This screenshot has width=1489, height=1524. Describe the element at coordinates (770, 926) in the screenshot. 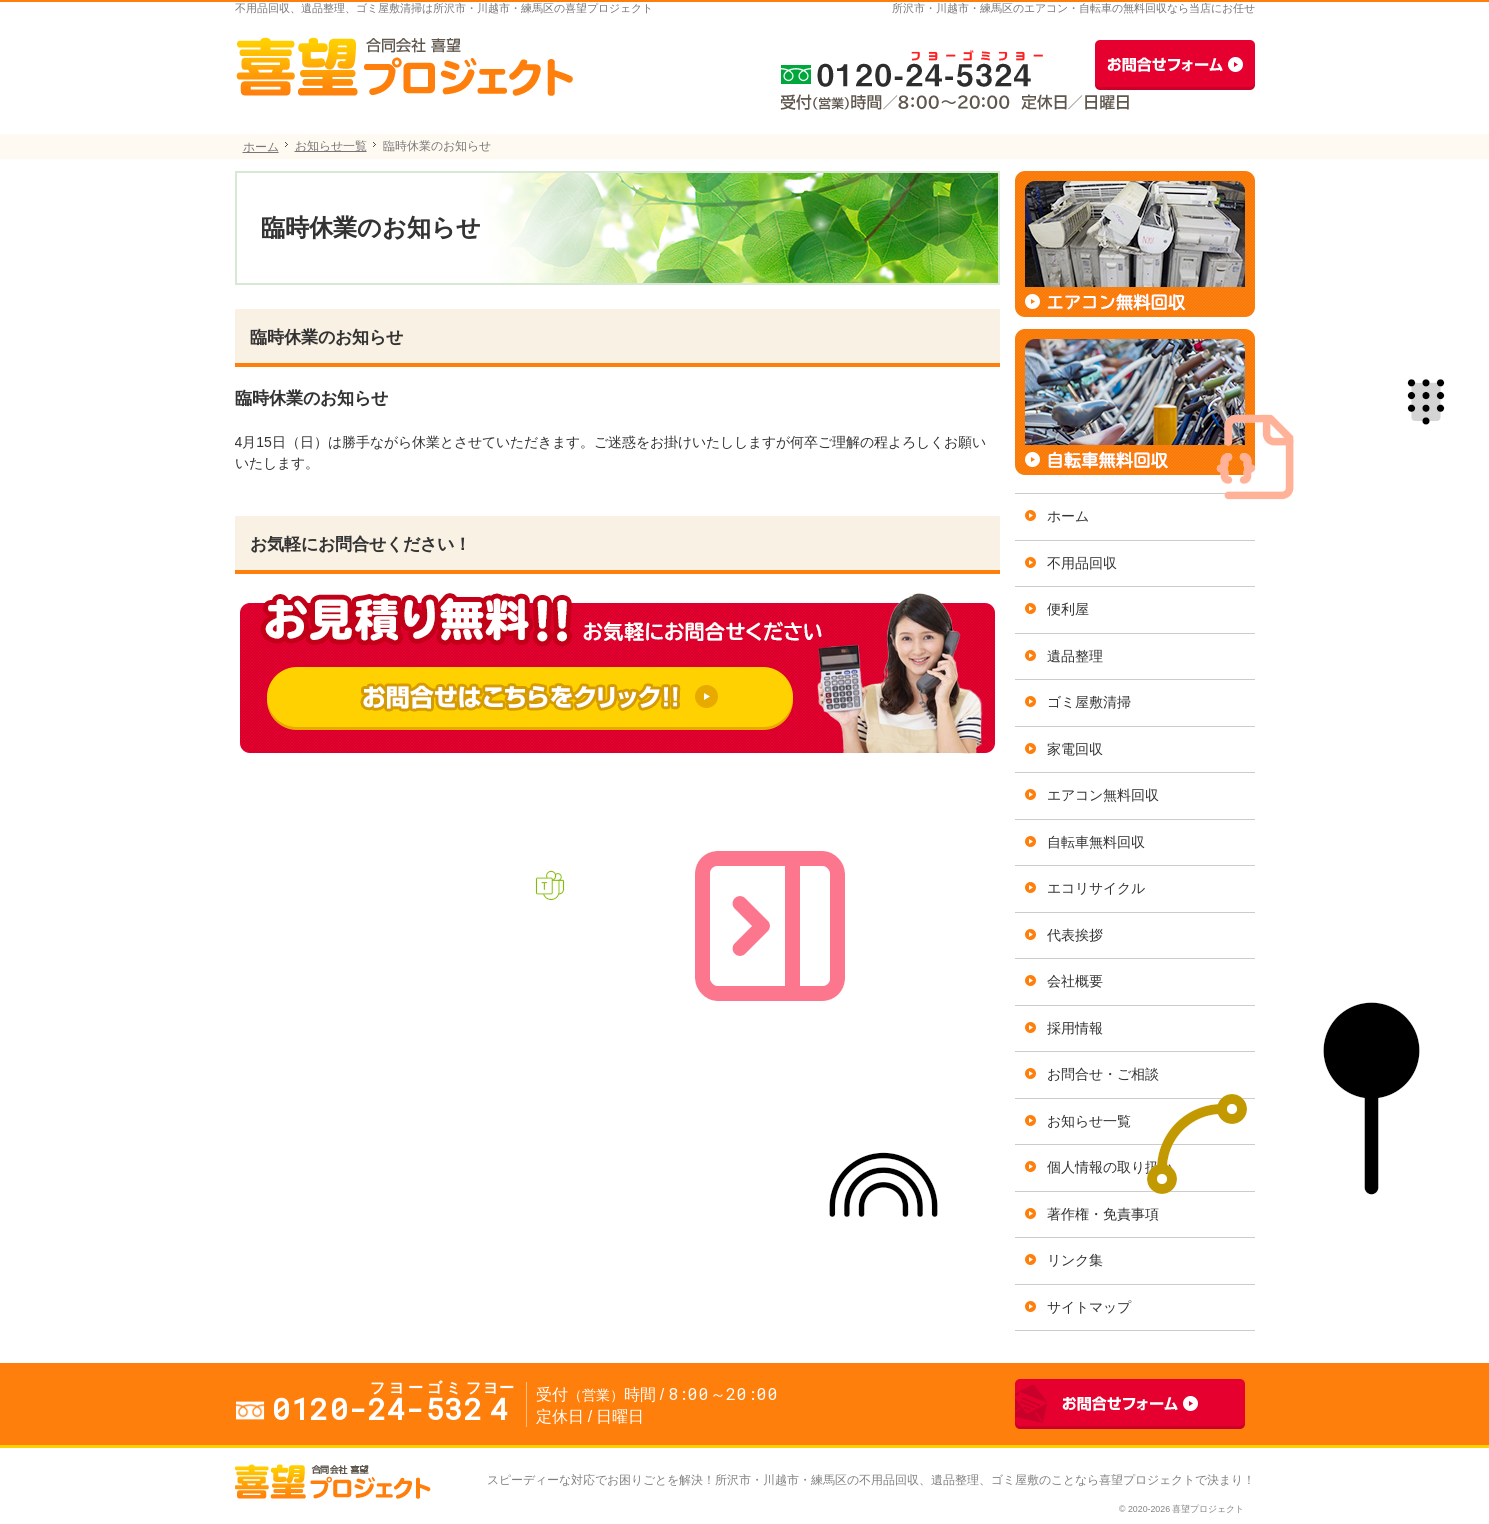

I see `close the right side panel` at that location.